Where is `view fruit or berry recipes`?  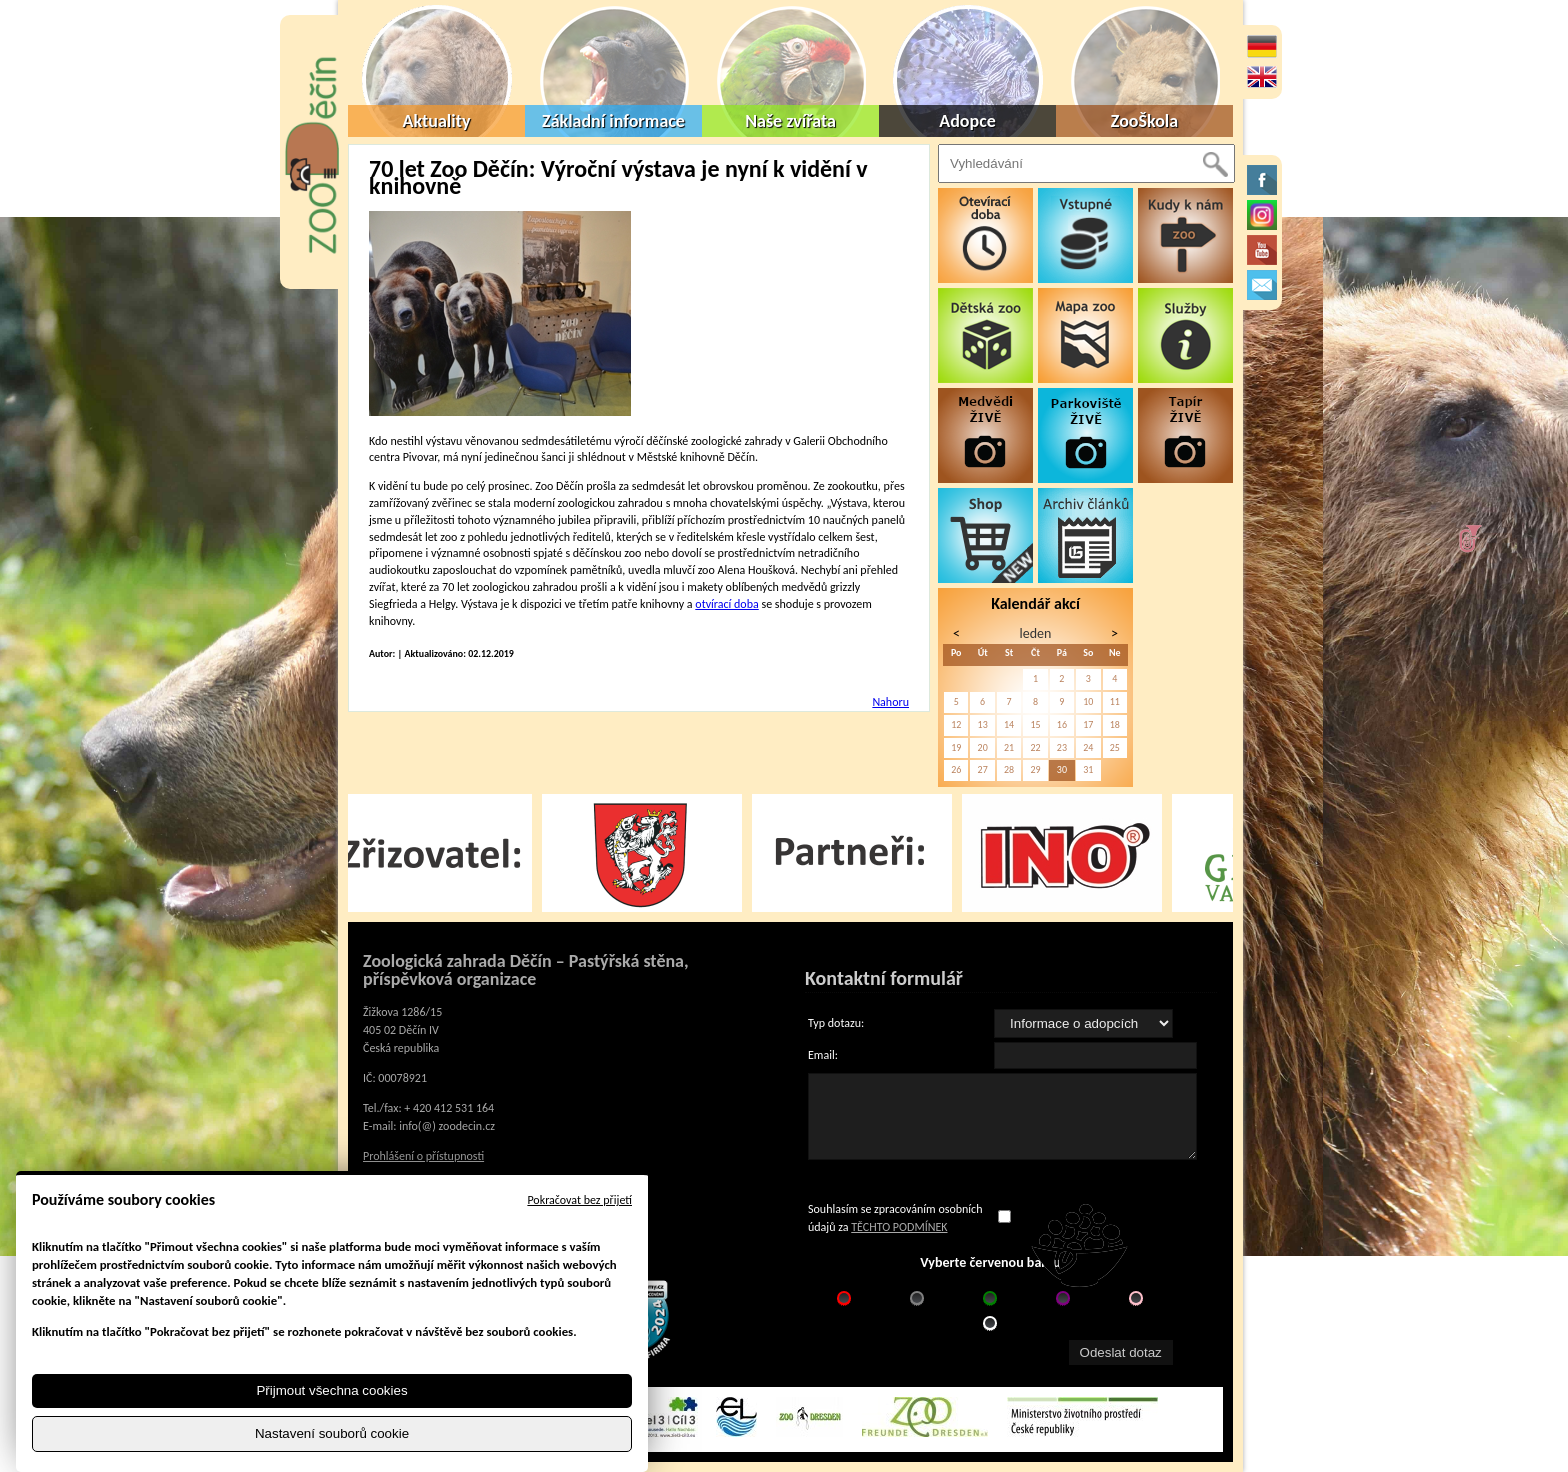 view fruit or berry recipes is located at coordinates (1079, 1245).